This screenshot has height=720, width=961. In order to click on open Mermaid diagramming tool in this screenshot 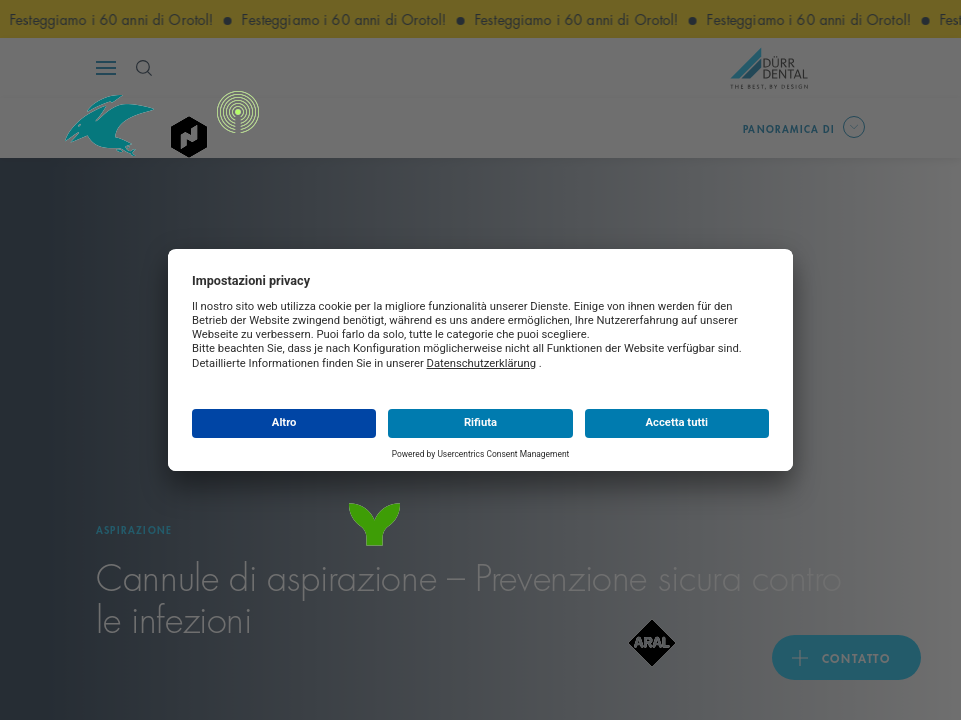, I will do `click(374, 524)`.